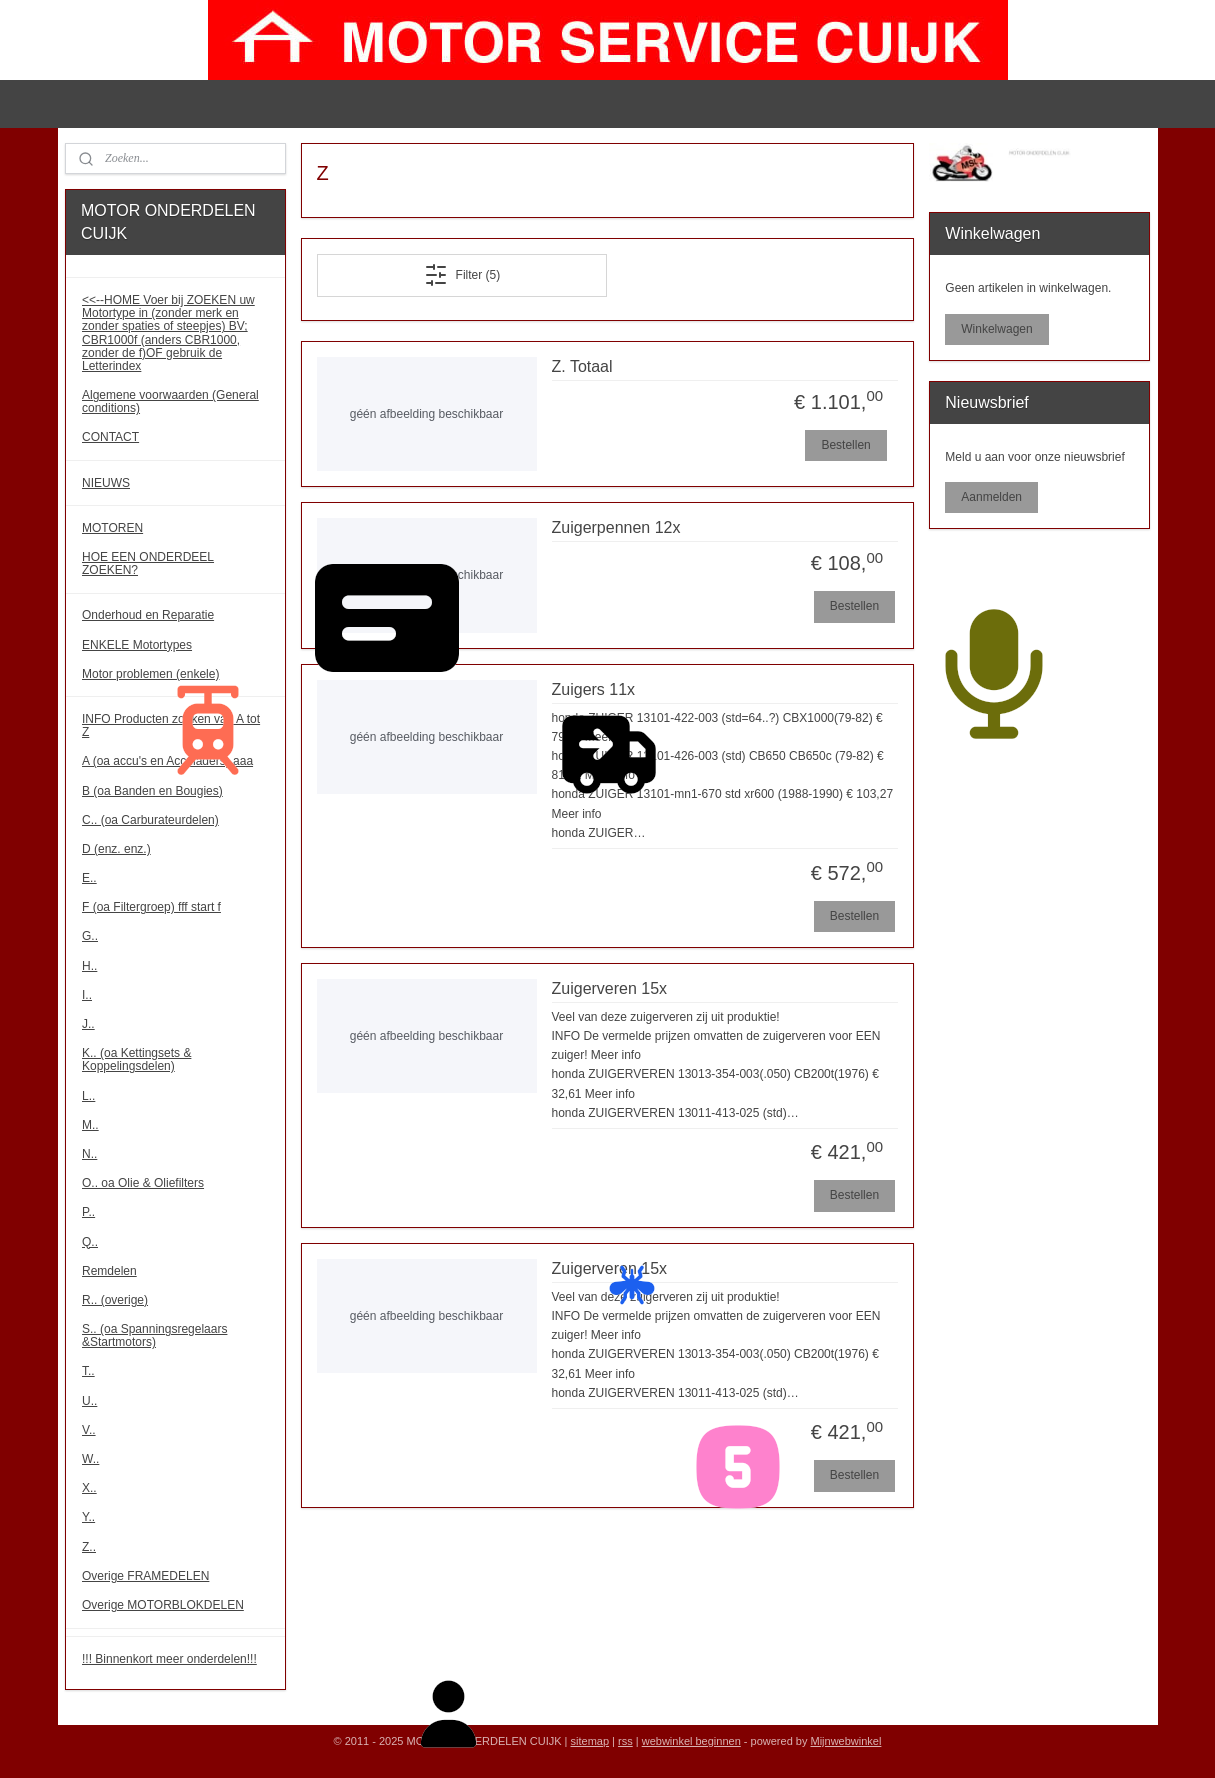  Describe the element at coordinates (738, 1467) in the screenshot. I see `indicates step 5 in a numbered sequence` at that location.